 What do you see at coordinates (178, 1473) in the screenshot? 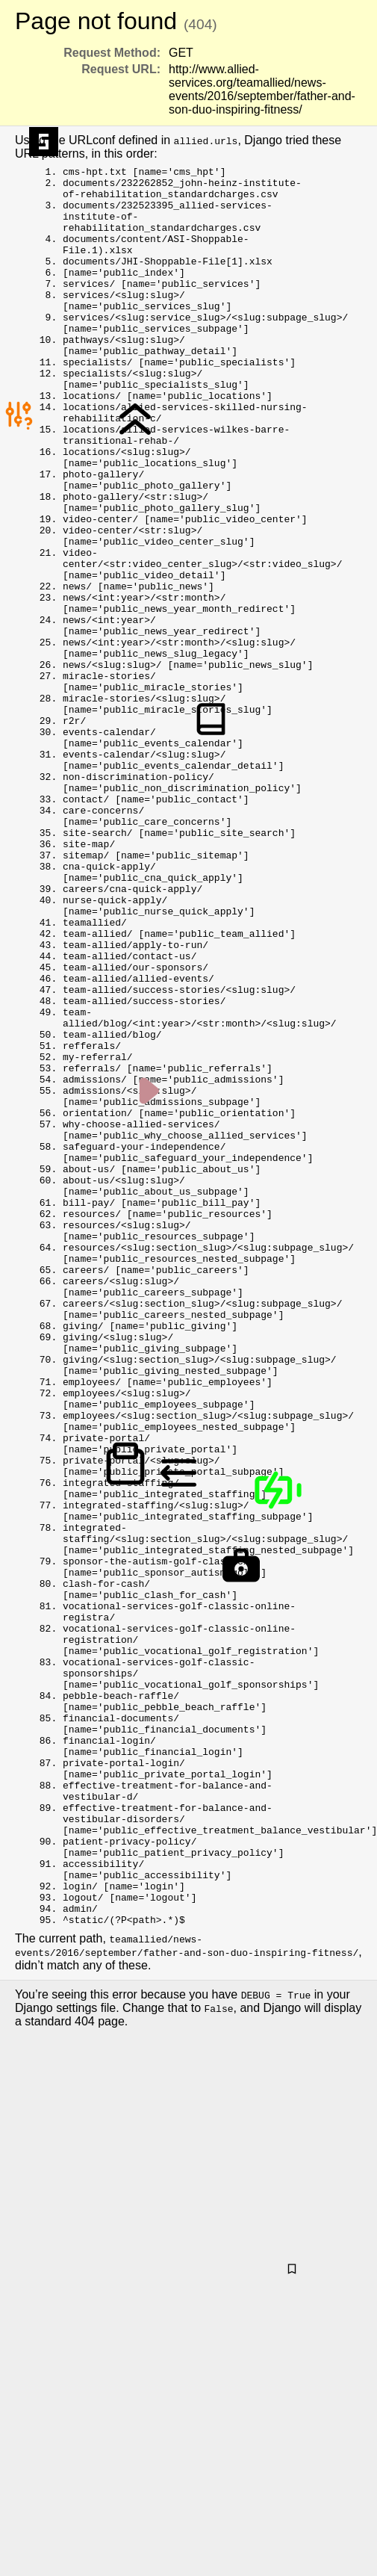
I see `go back to previous menu` at bounding box center [178, 1473].